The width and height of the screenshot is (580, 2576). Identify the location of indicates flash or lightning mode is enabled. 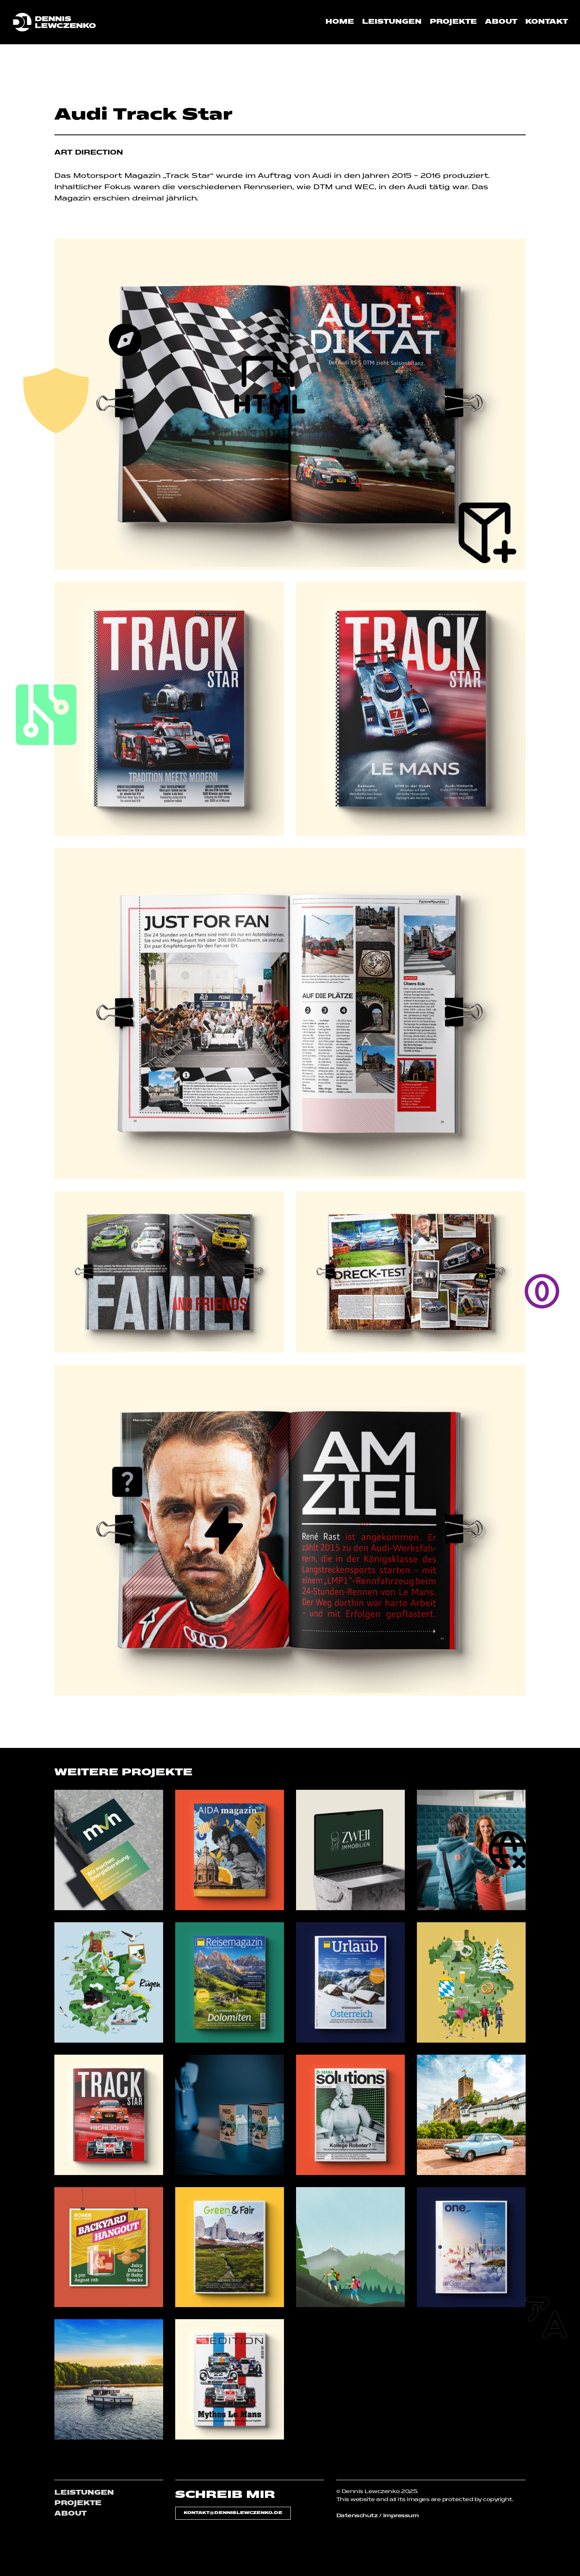
(224, 1530).